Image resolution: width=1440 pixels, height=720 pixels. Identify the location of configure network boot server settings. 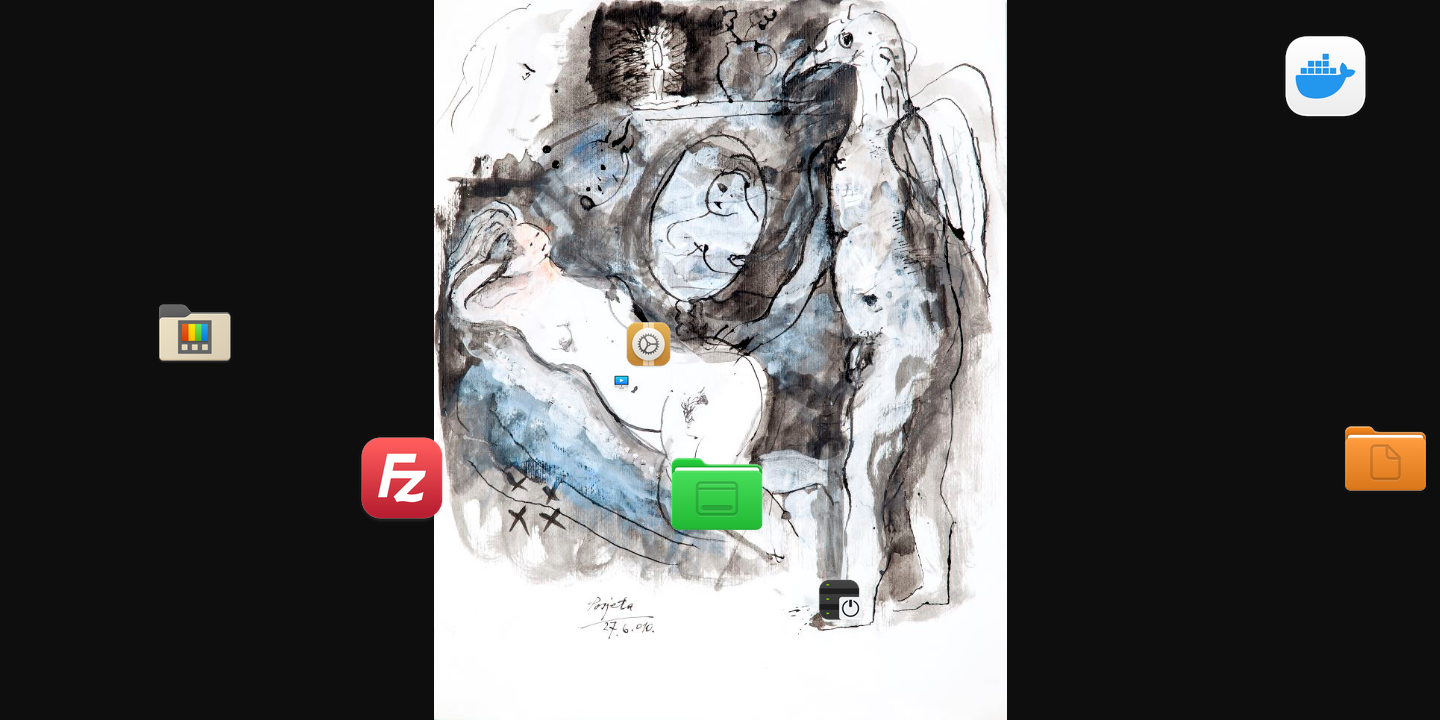
(839, 600).